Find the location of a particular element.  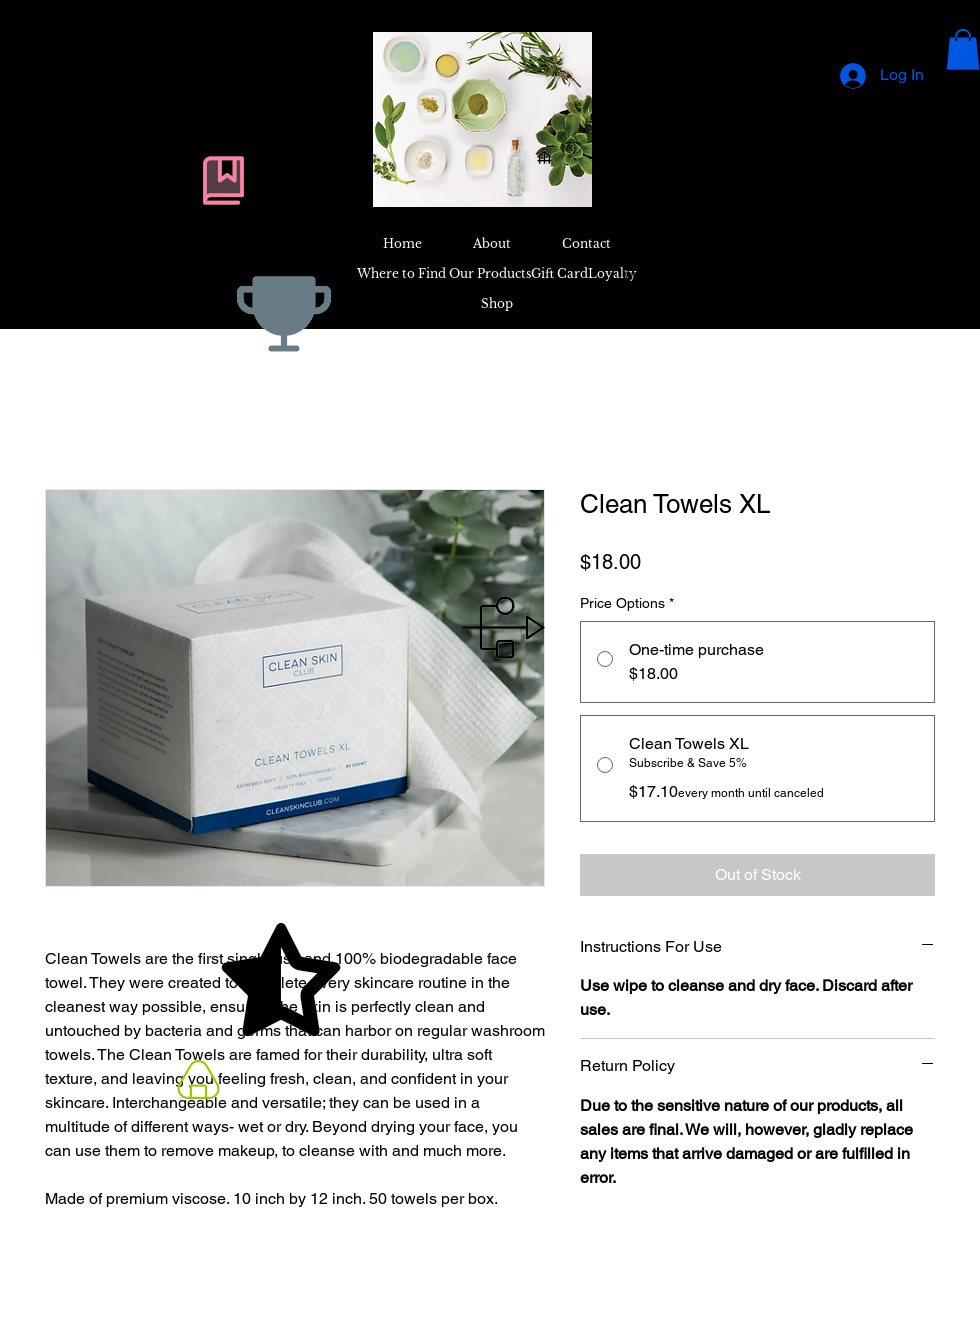

view property foundation details is located at coordinates (544, 157).